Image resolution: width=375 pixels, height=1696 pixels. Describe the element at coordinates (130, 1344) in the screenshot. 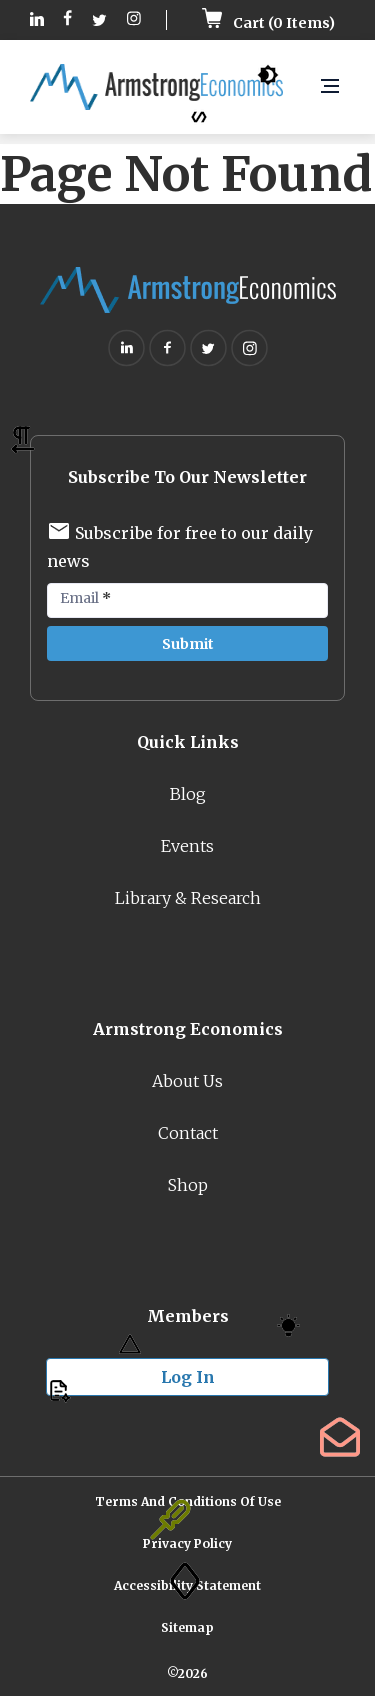

I see `visit zeit/vercel website or documentation` at that location.